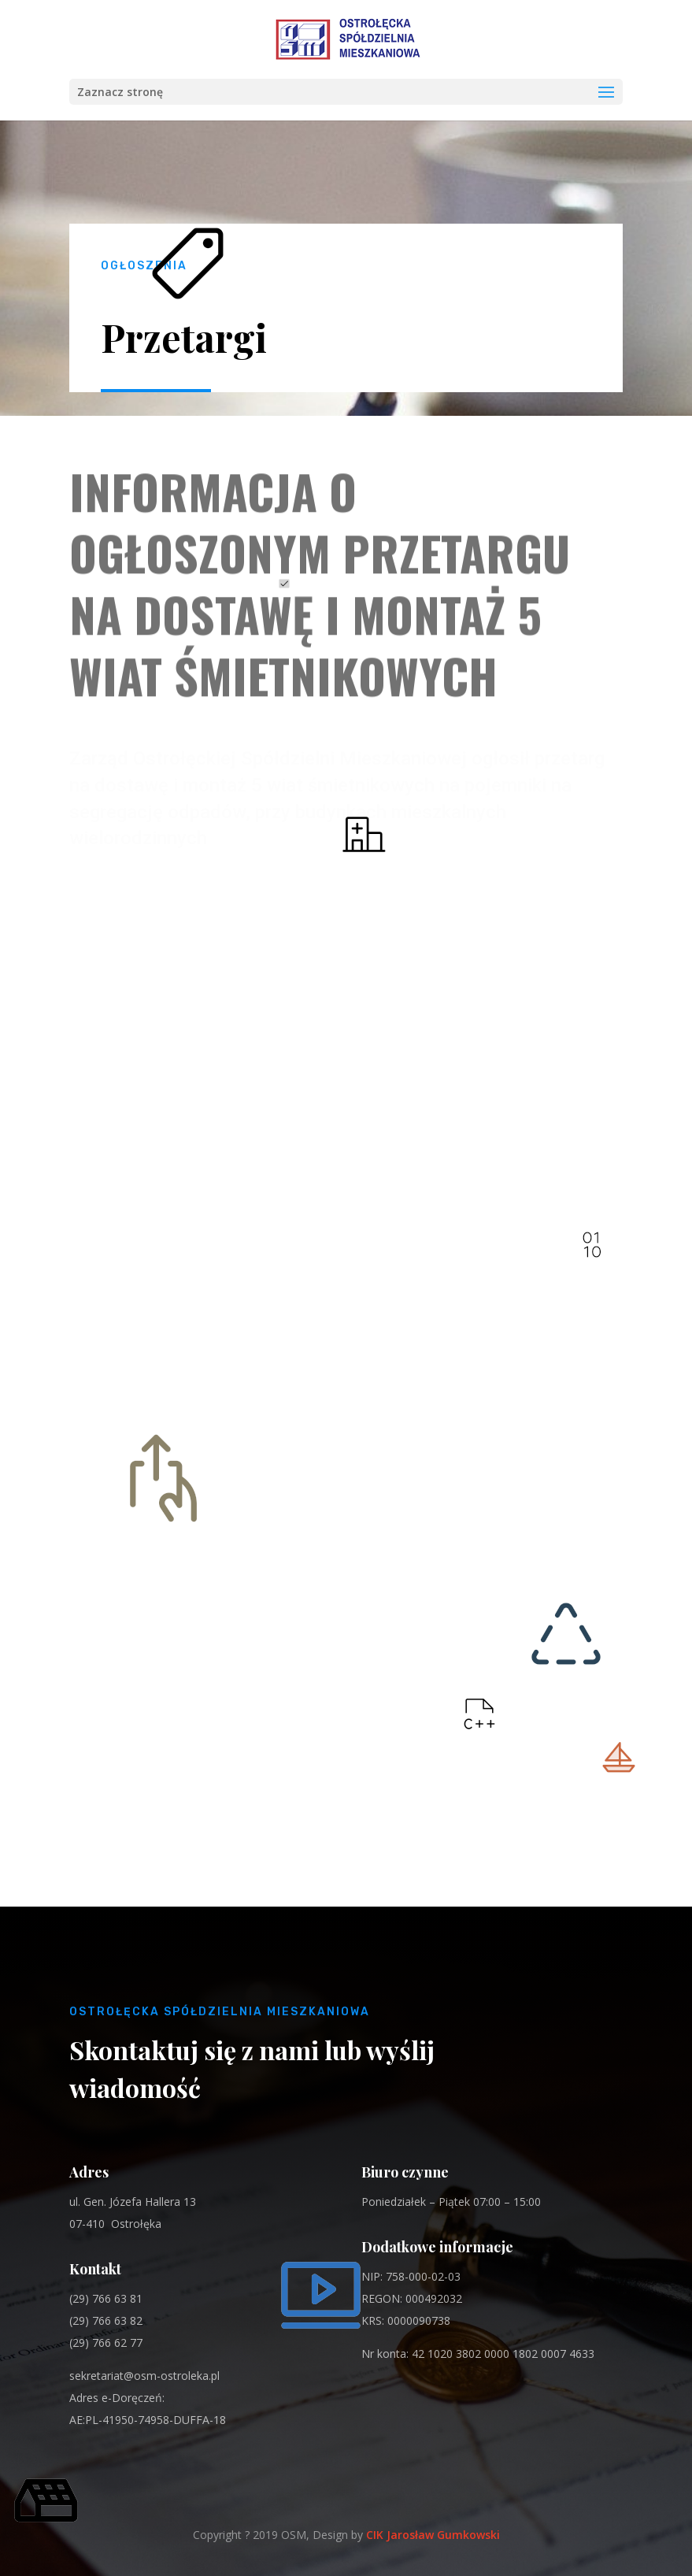 The height and width of the screenshot is (2576, 692). I want to click on access sailing or boating features, so click(619, 1759).